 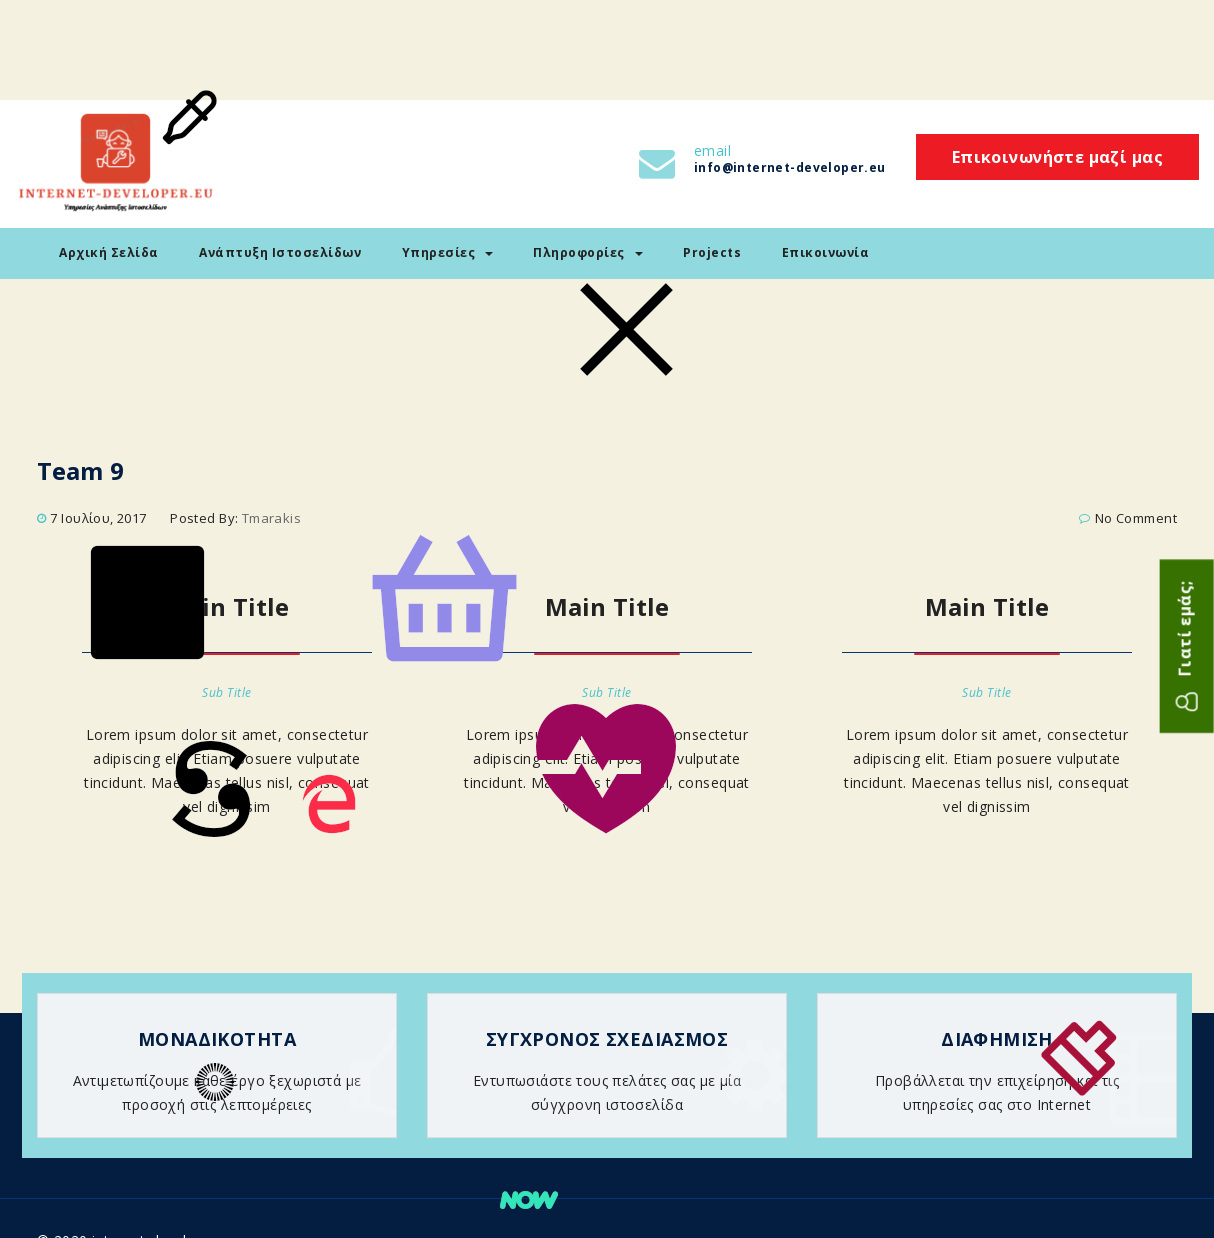 I want to click on open the NOW streaming app, so click(x=529, y=1200).